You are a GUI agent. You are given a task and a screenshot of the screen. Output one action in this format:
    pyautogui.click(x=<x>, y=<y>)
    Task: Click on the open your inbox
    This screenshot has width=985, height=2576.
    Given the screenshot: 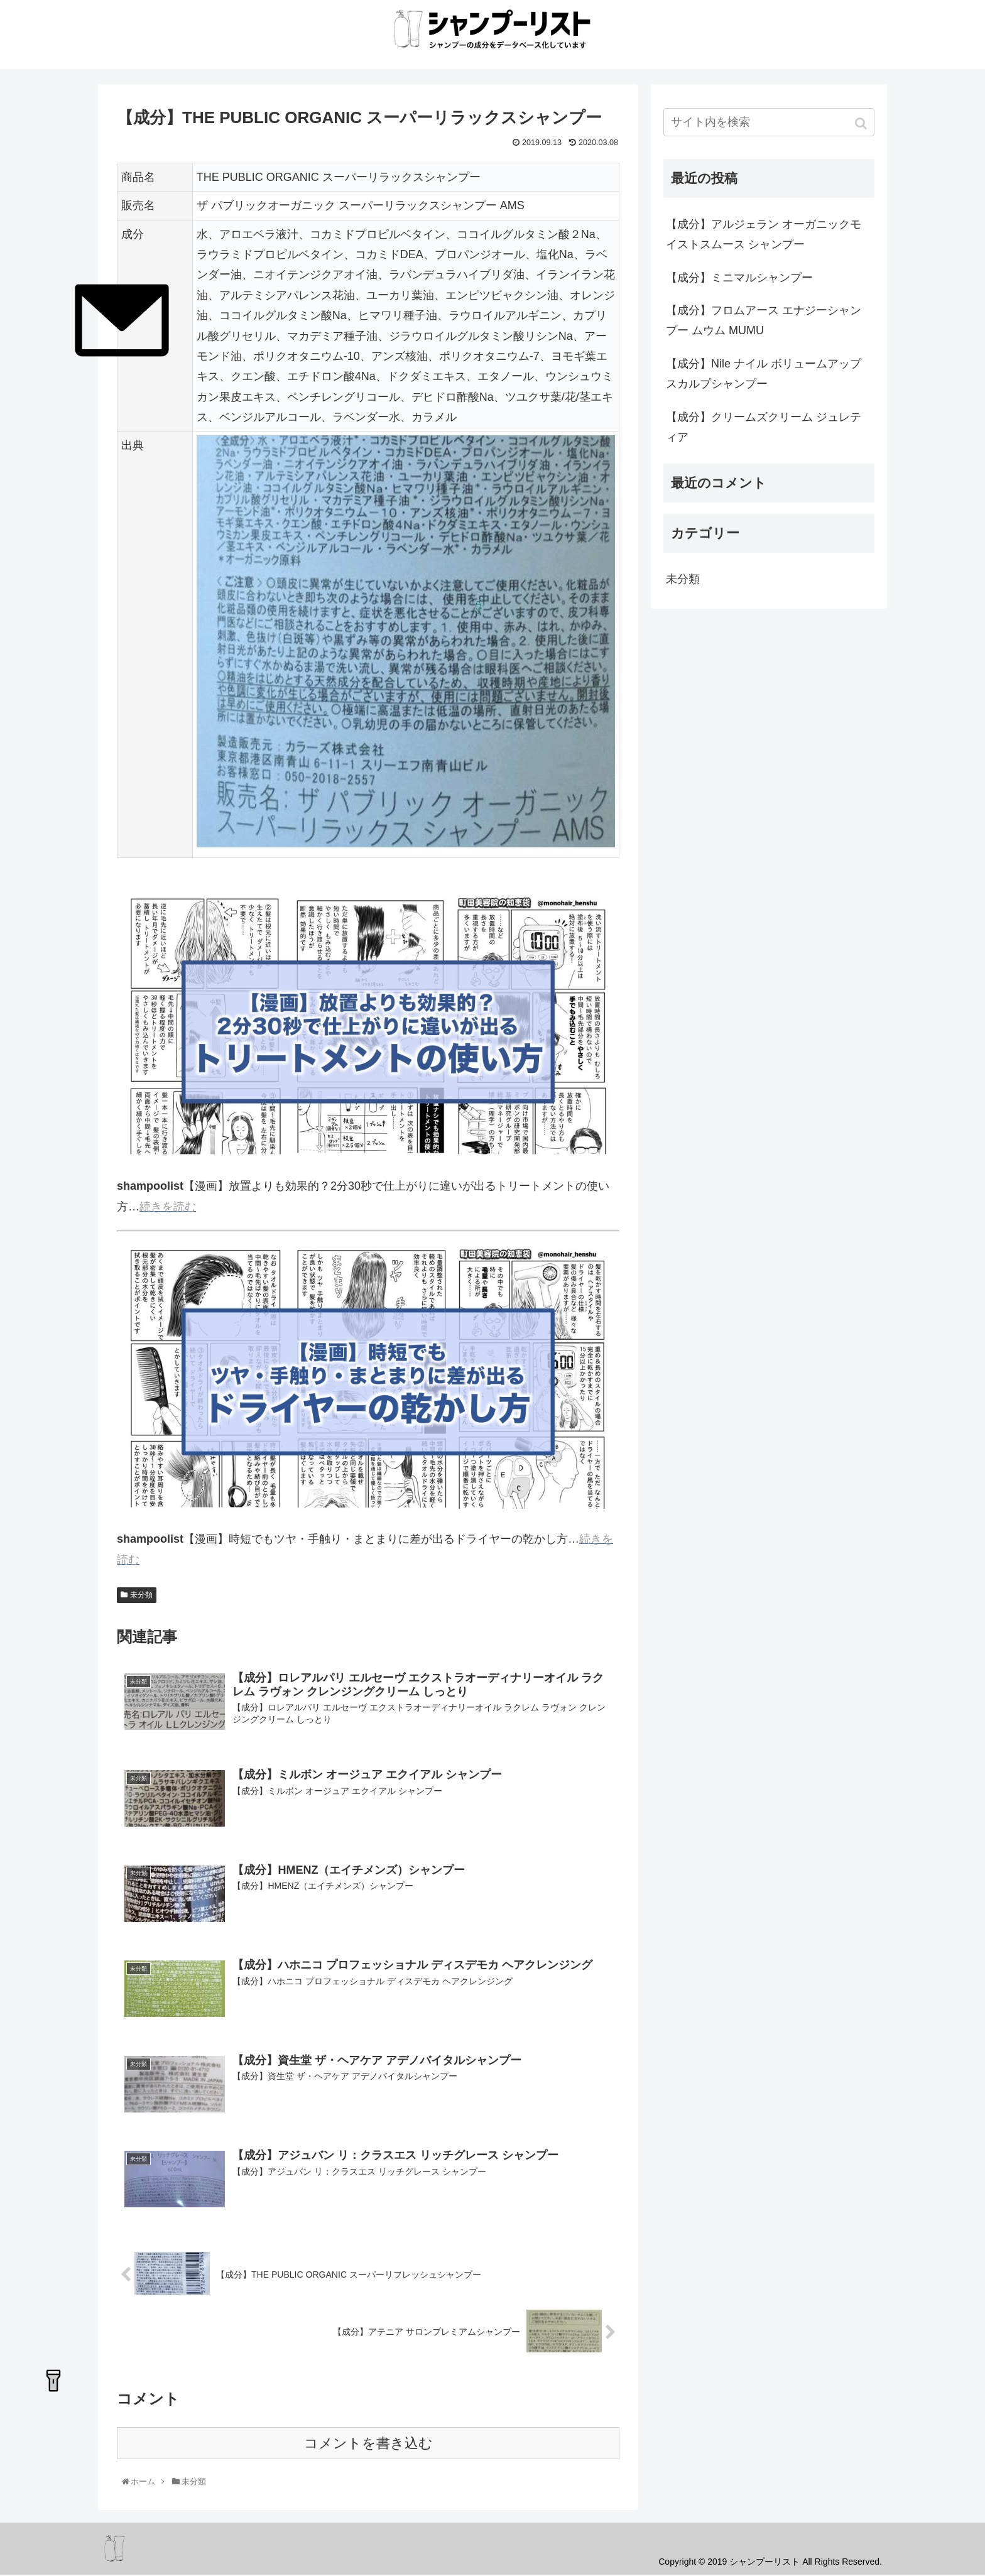 What is the action you would take?
    pyautogui.click(x=122, y=320)
    